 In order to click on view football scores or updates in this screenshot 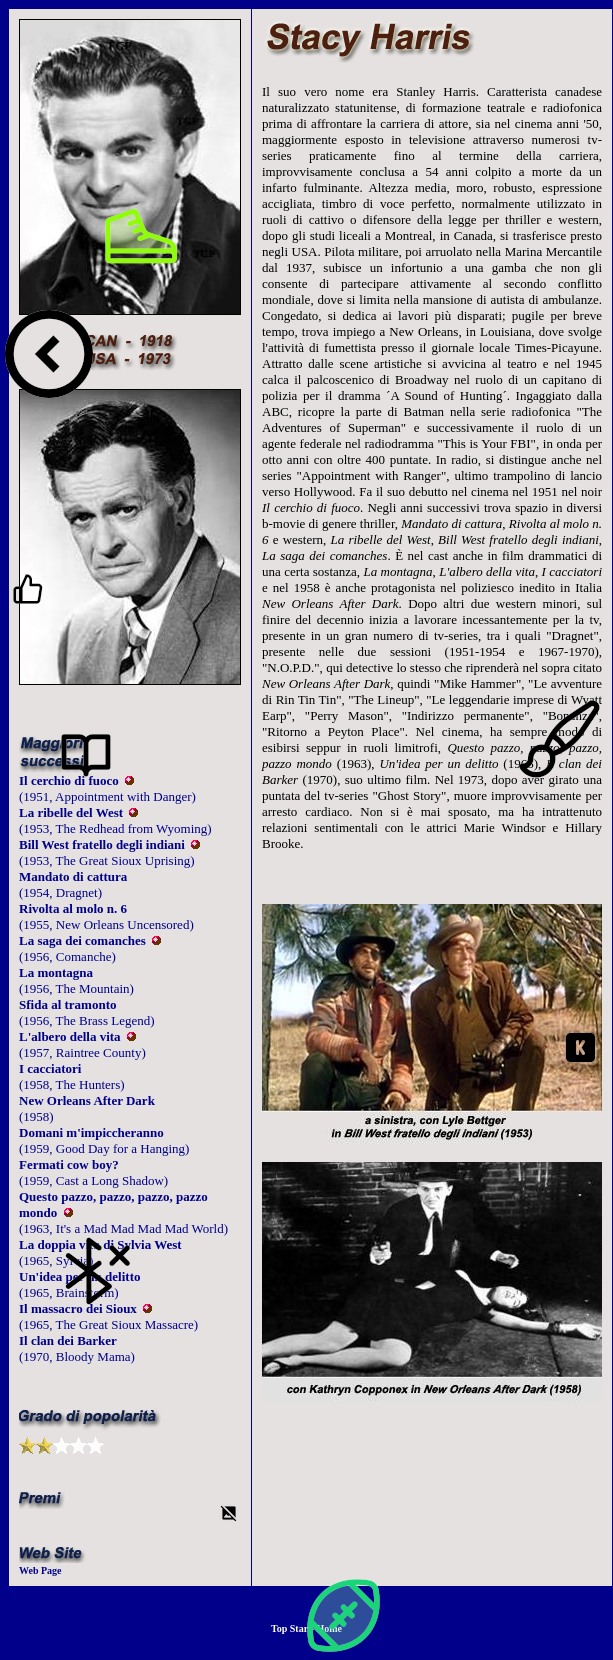, I will do `click(343, 1615)`.